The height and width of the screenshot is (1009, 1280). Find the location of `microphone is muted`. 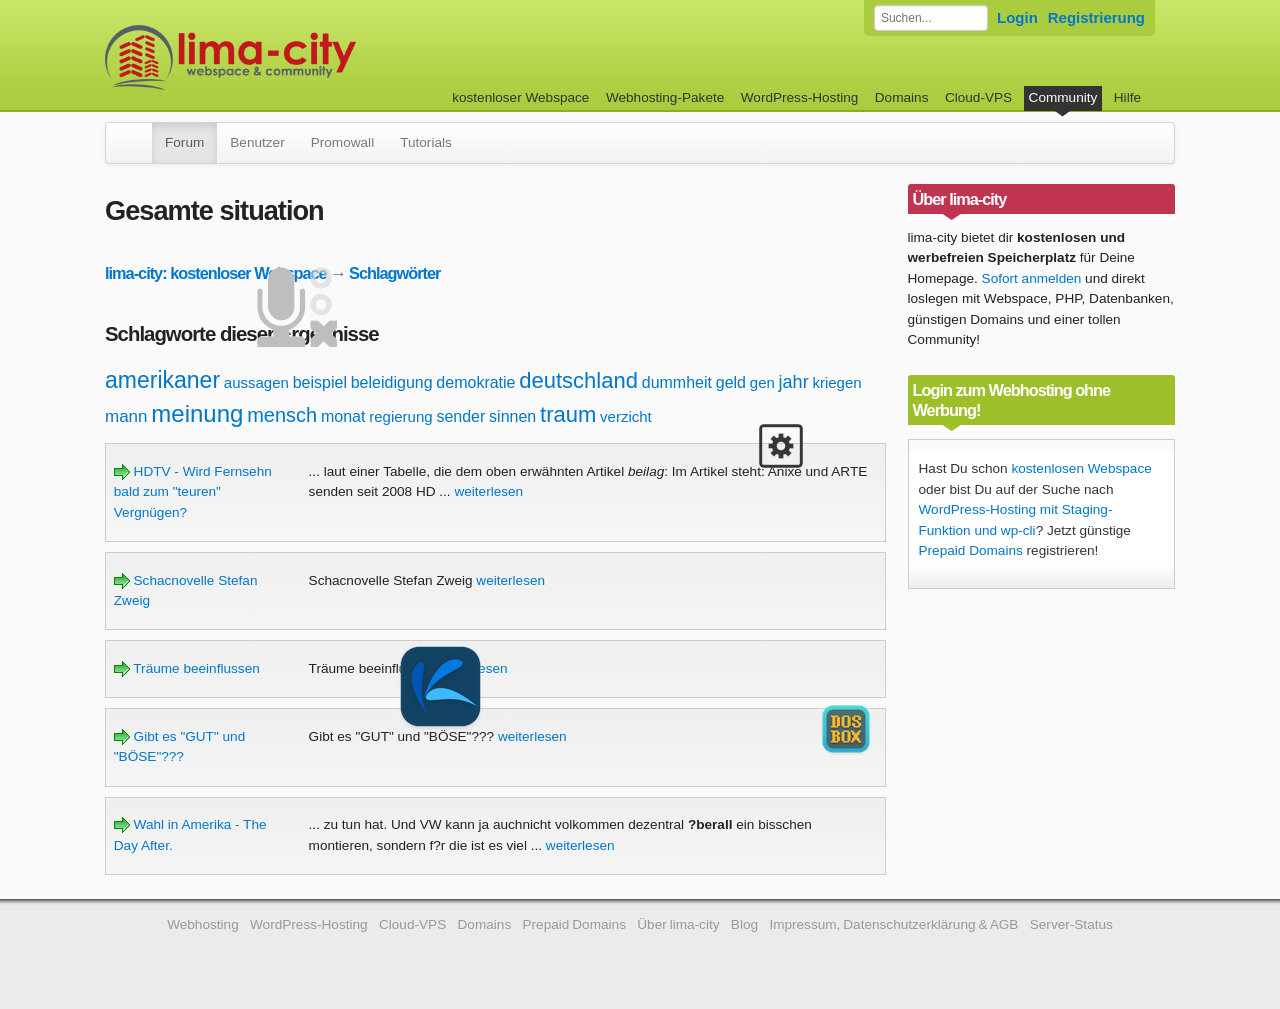

microphone is muted is located at coordinates (294, 304).